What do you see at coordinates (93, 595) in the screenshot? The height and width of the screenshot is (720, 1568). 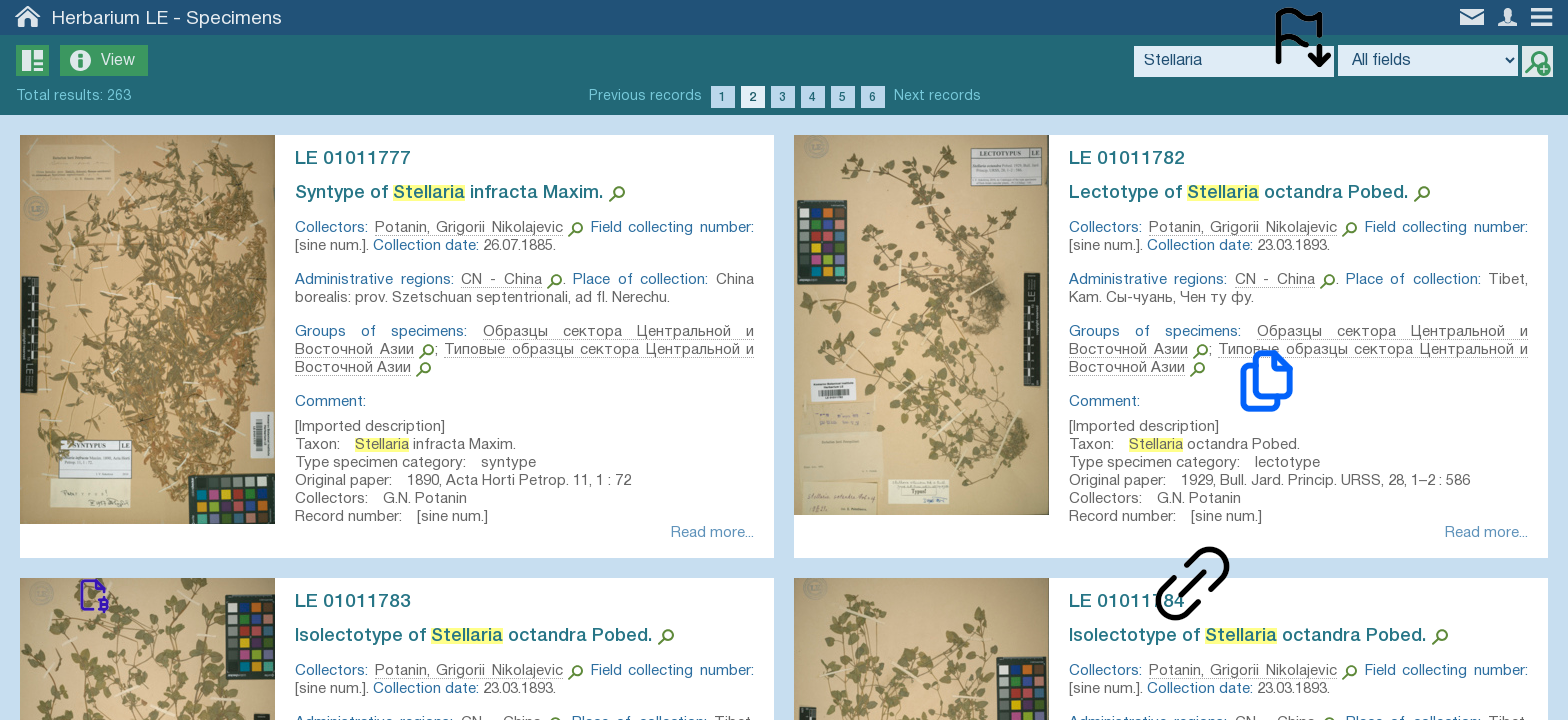 I see `view bitcoin-related document` at bounding box center [93, 595].